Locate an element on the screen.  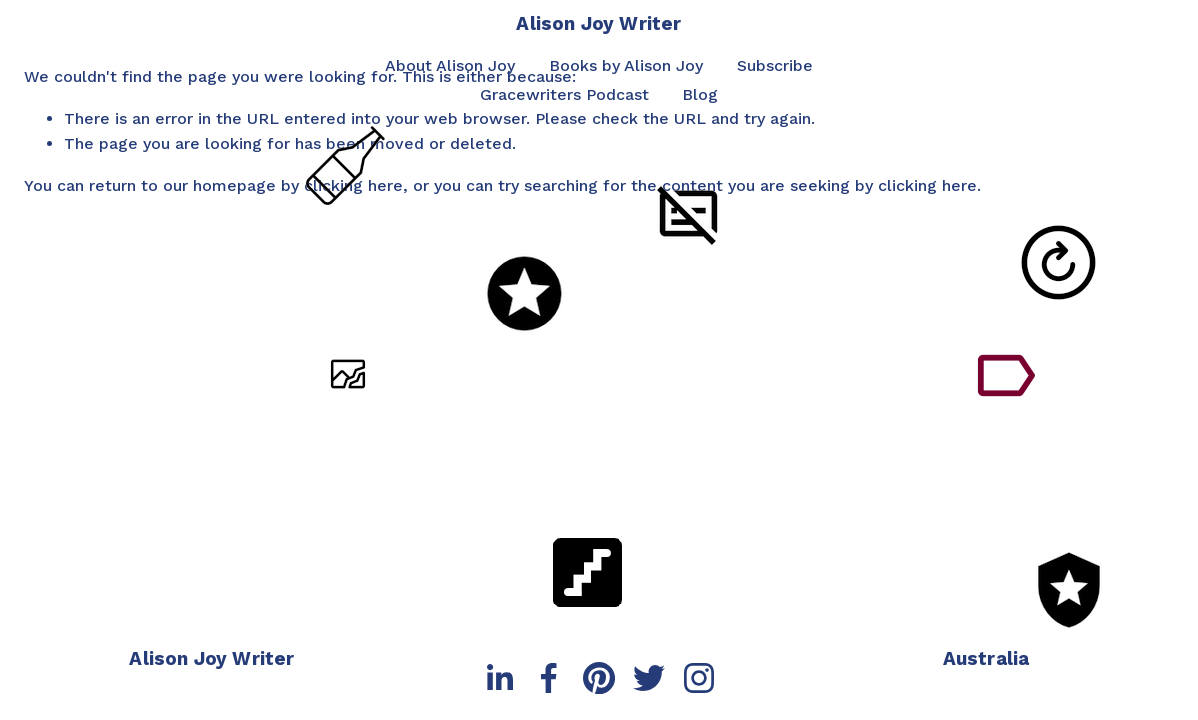
indicates stairs or stairway access is located at coordinates (587, 572).